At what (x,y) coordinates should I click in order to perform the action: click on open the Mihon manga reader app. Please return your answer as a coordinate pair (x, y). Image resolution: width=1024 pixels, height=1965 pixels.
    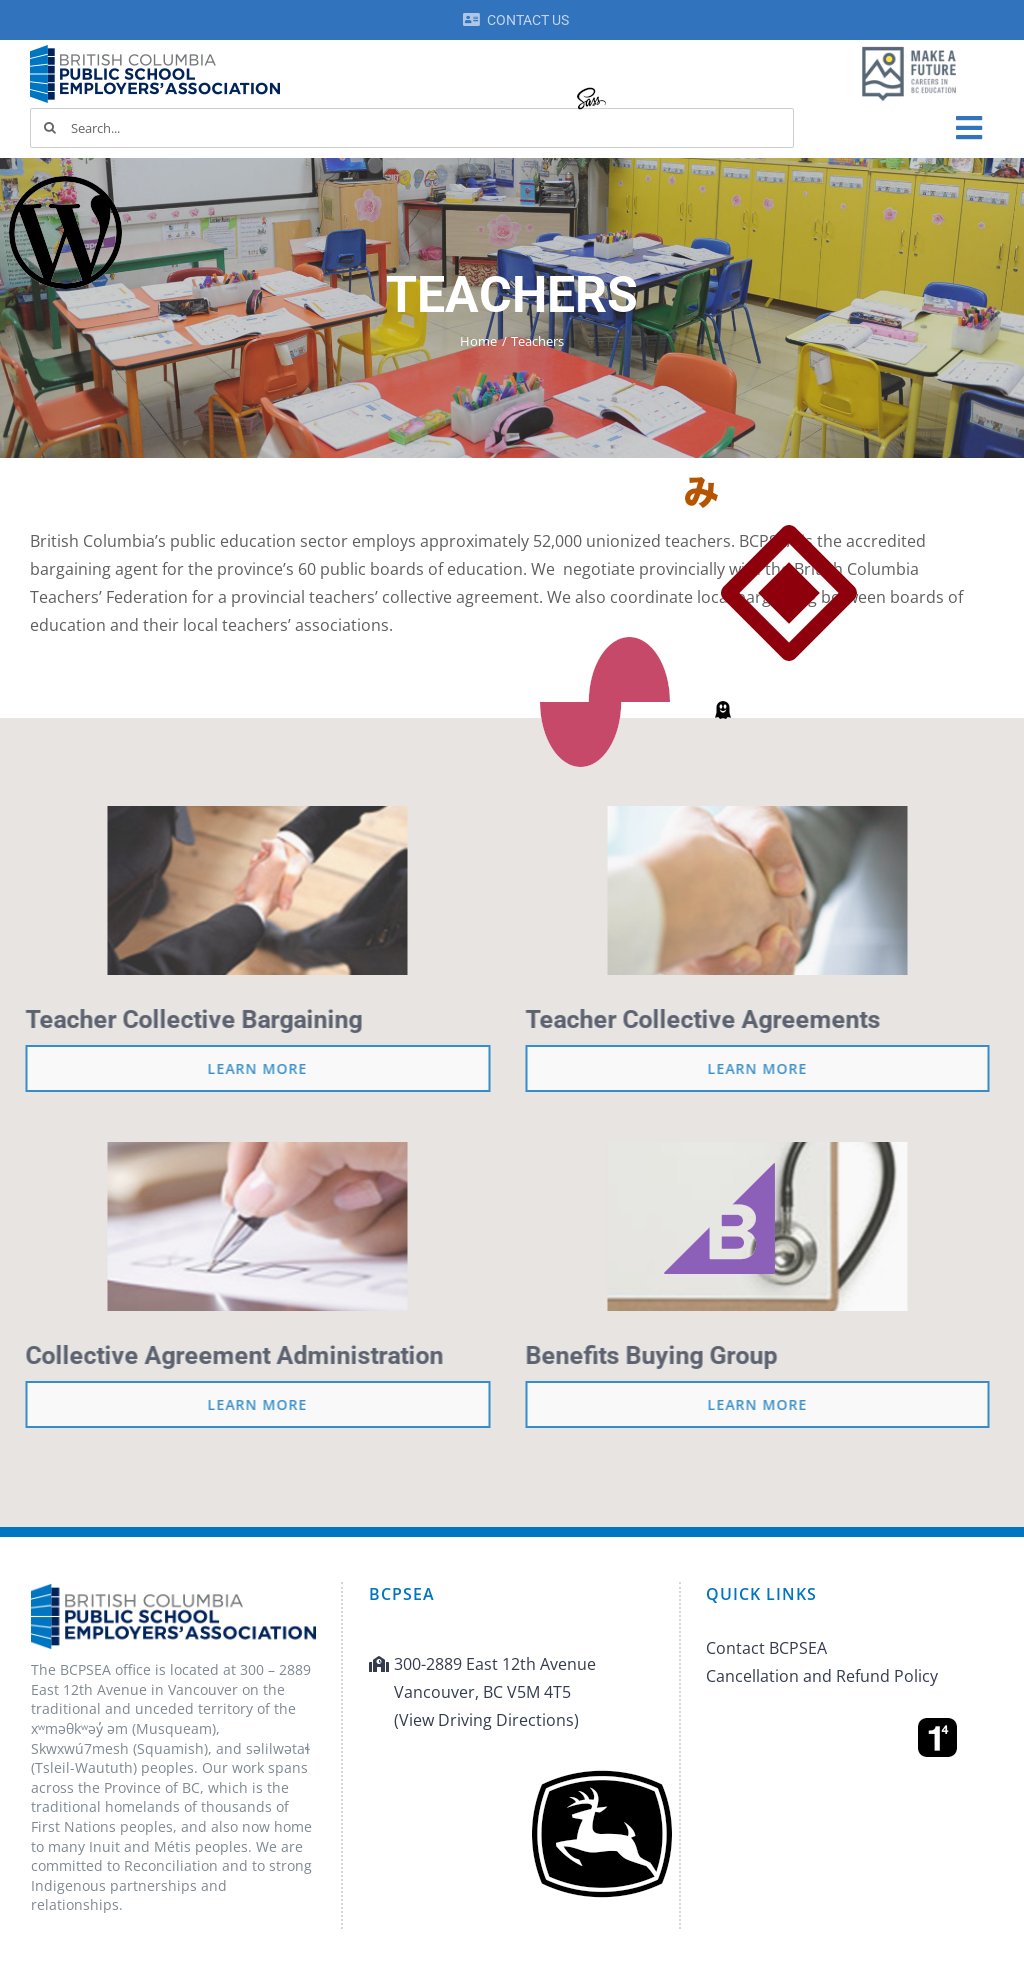
    Looking at the image, I should click on (701, 492).